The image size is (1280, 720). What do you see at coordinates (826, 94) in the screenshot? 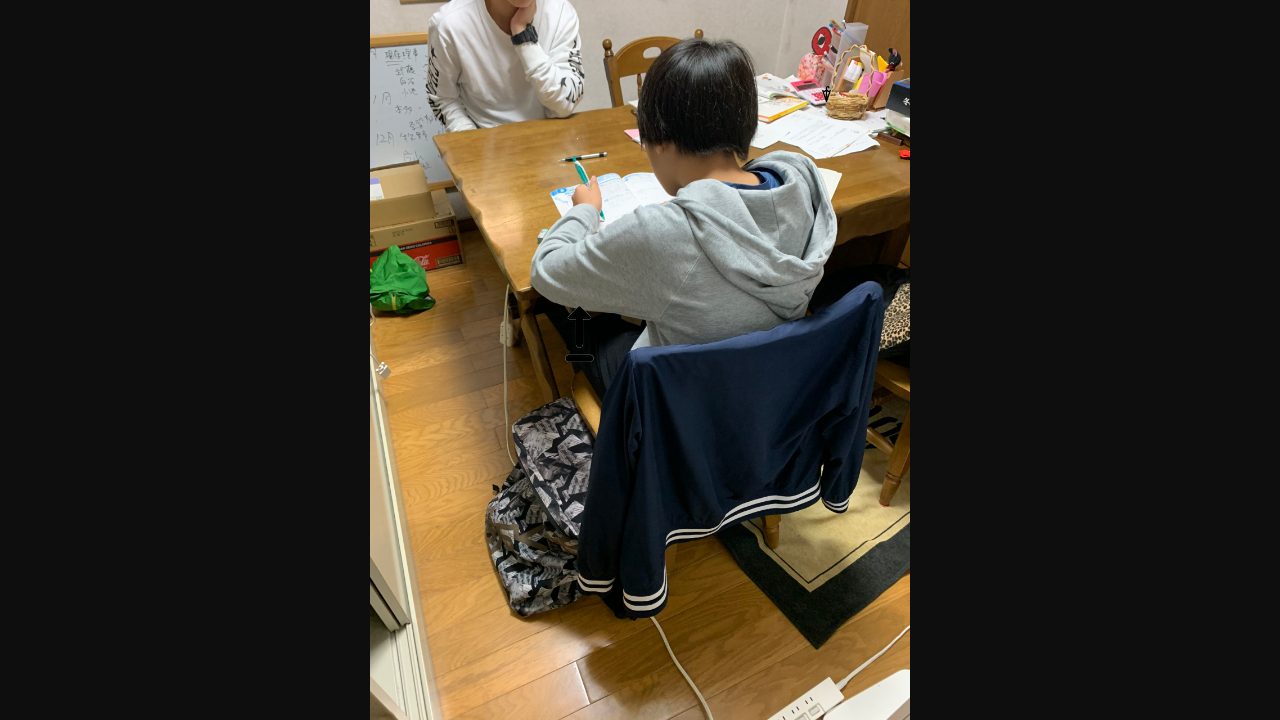
I see `indicates rainy weather conditions` at bounding box center [826, 94].